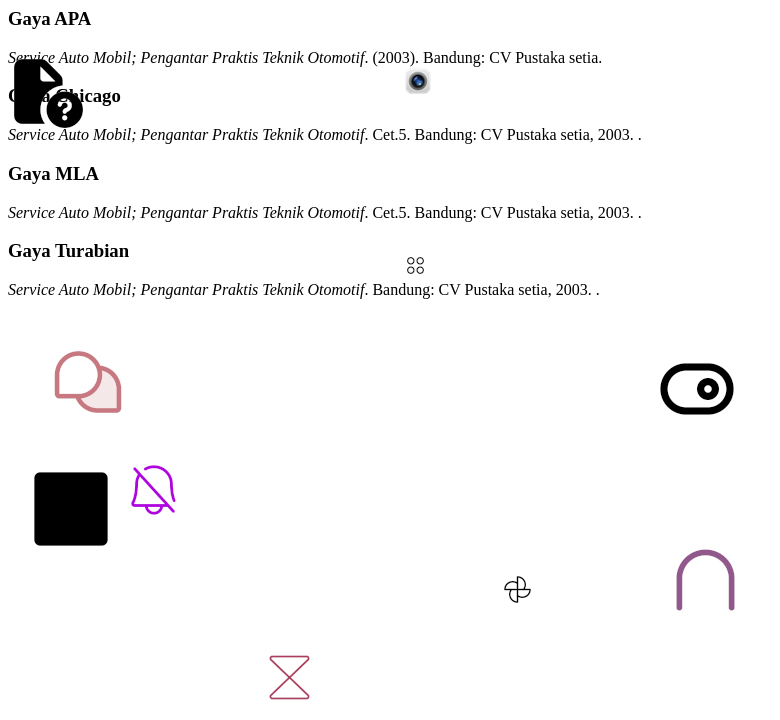 Image resolution: width=780 pixels, height=720 pixels. Describe the element at coordinates (289, 677) in the screenshot. I see `indicates loading or processing in progress` at that location.